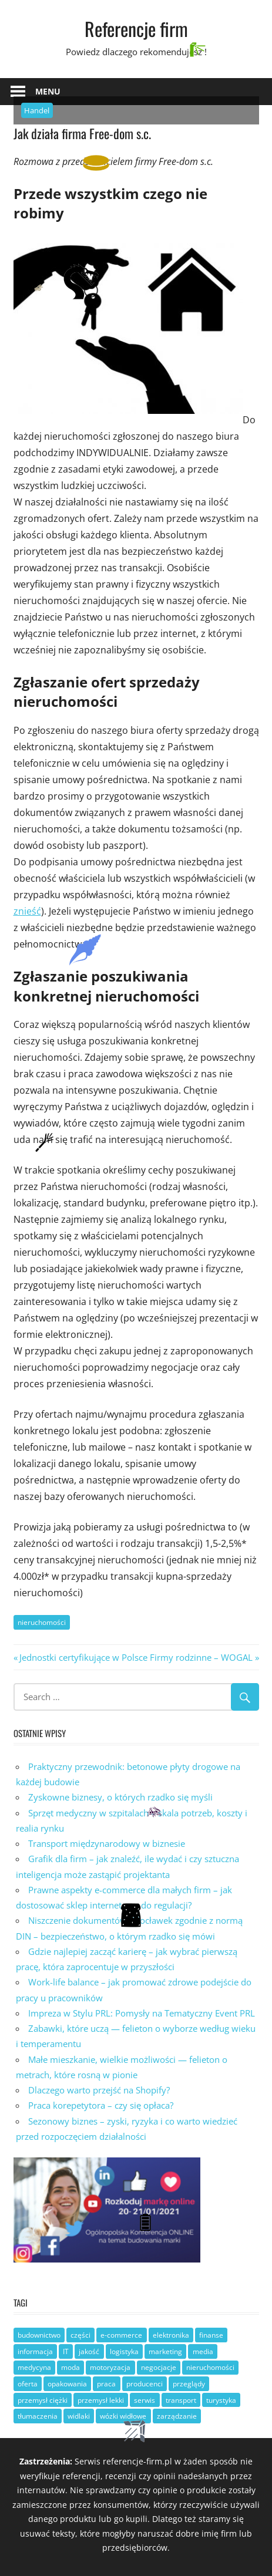 The image size is (272, 2576). What do you see at coordinates (45, 1142) in the screenshot?
I see `select leek ingredient in cooking game` at bounding box center [45, 1142].